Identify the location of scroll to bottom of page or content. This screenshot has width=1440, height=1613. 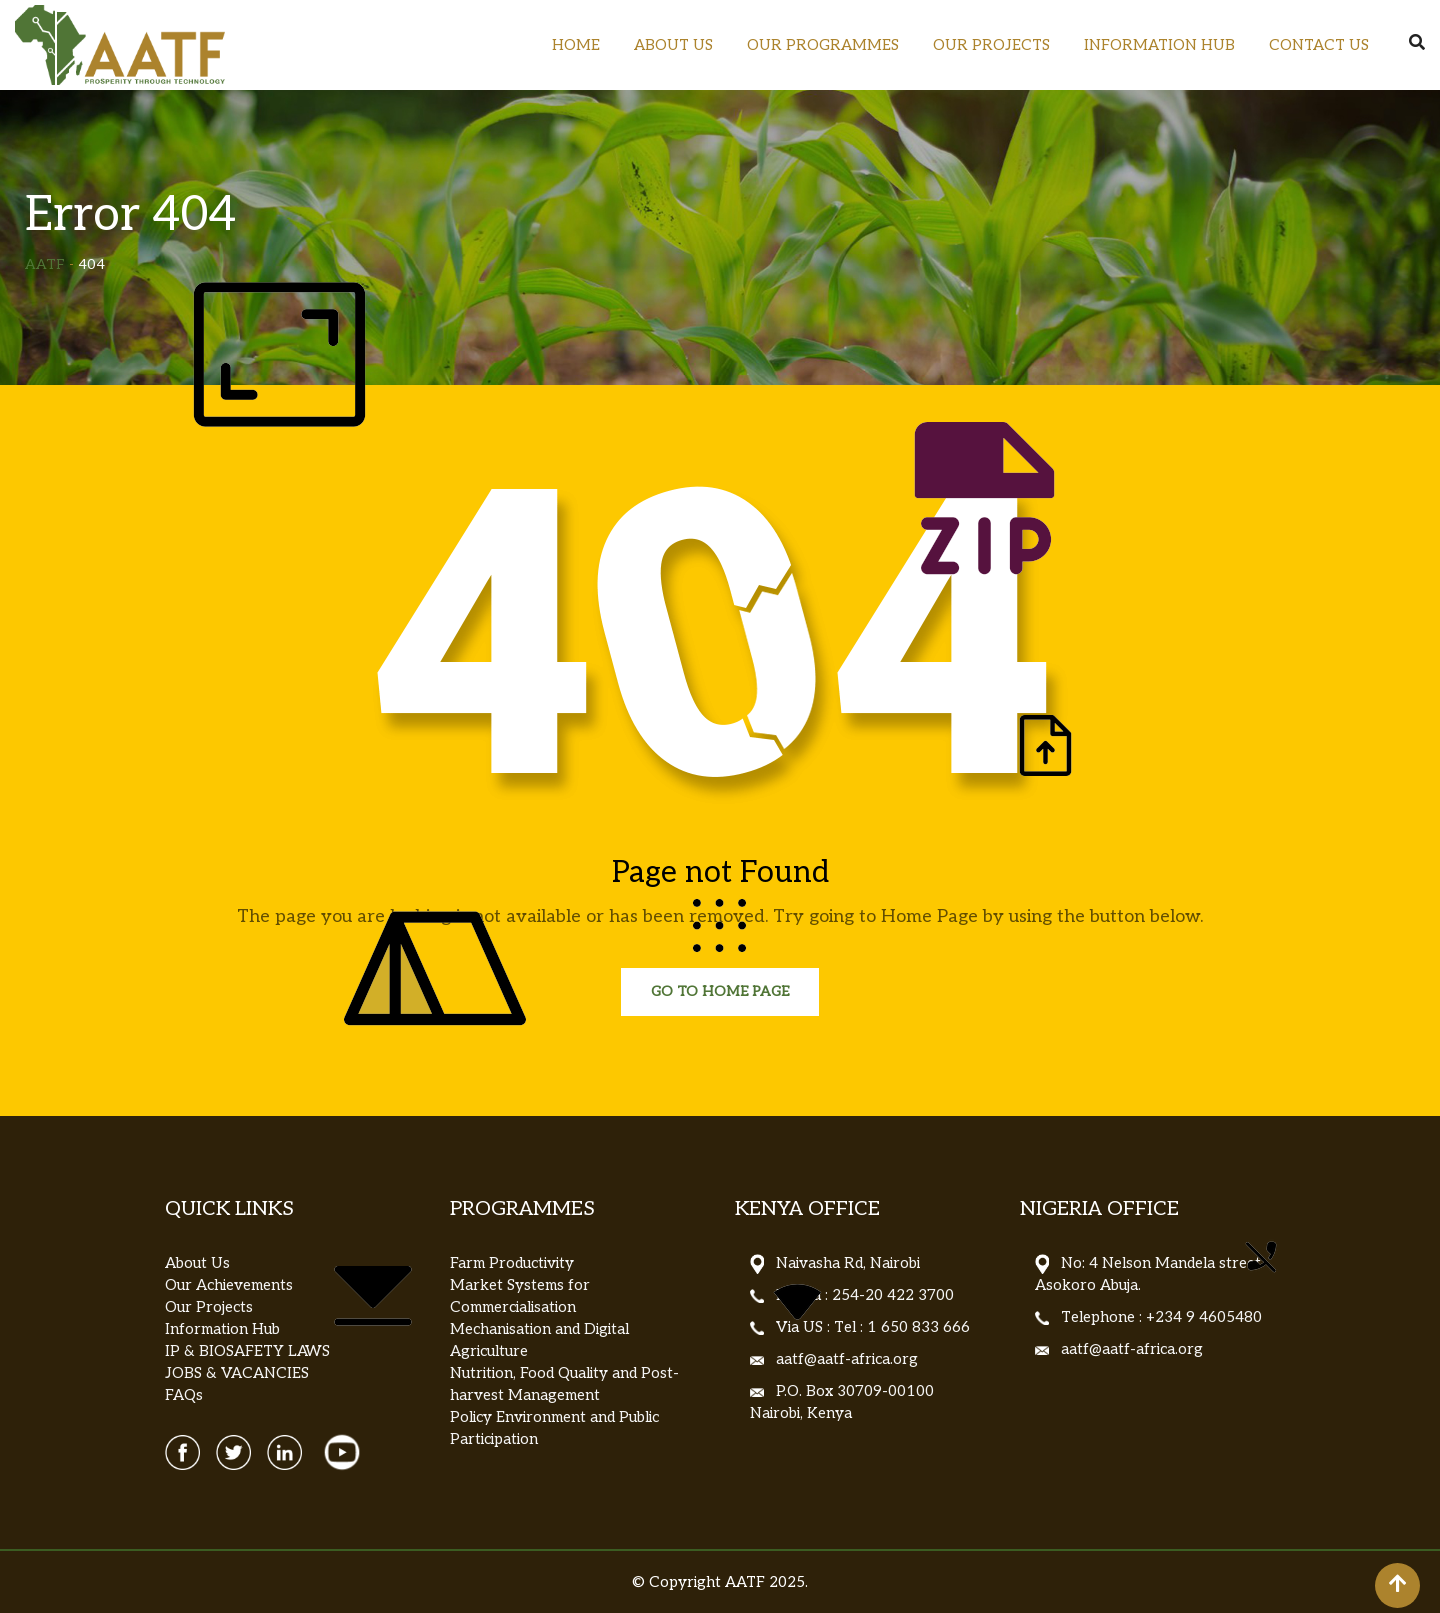
(373, 1294).